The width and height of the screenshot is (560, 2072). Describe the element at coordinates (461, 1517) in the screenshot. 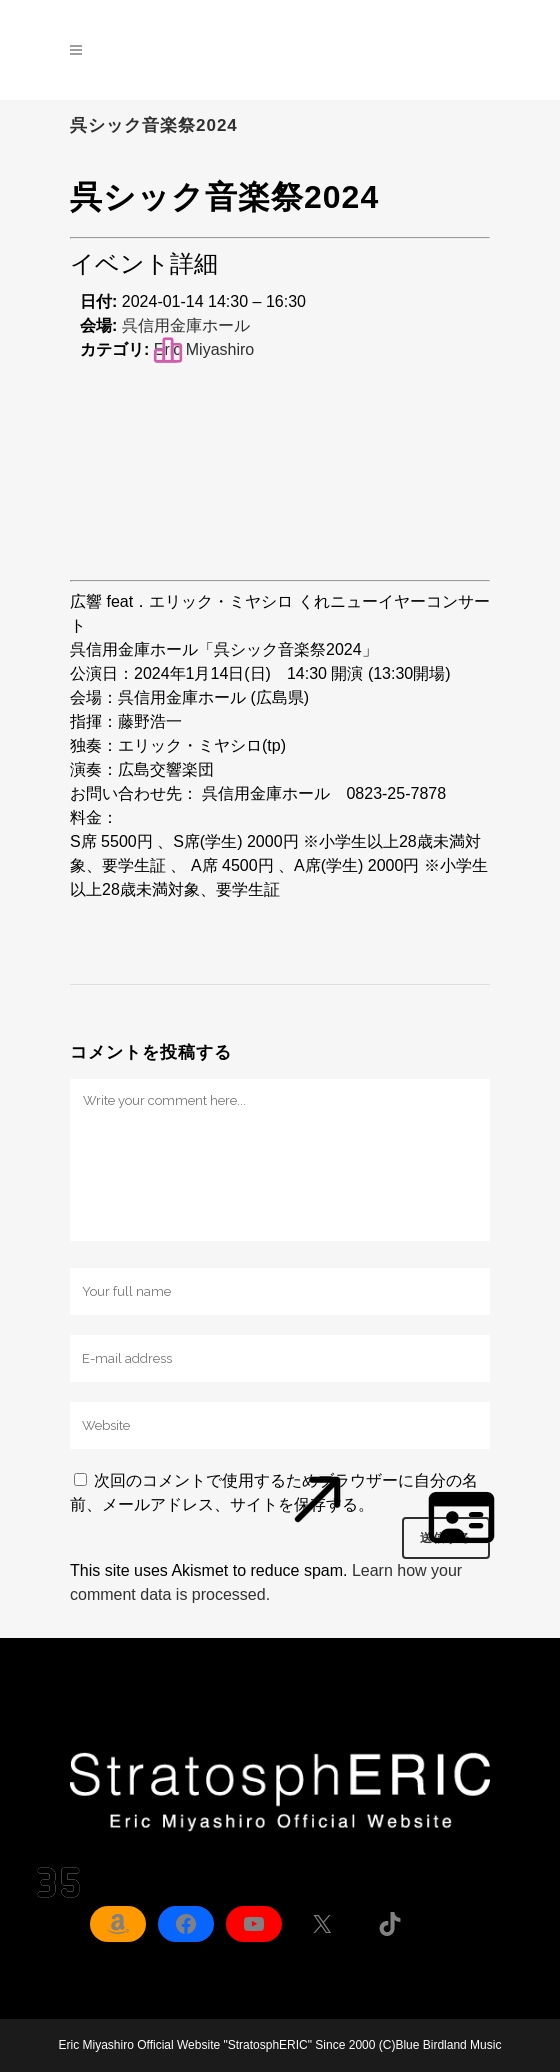

I see `view your profile or identification details` at that location.